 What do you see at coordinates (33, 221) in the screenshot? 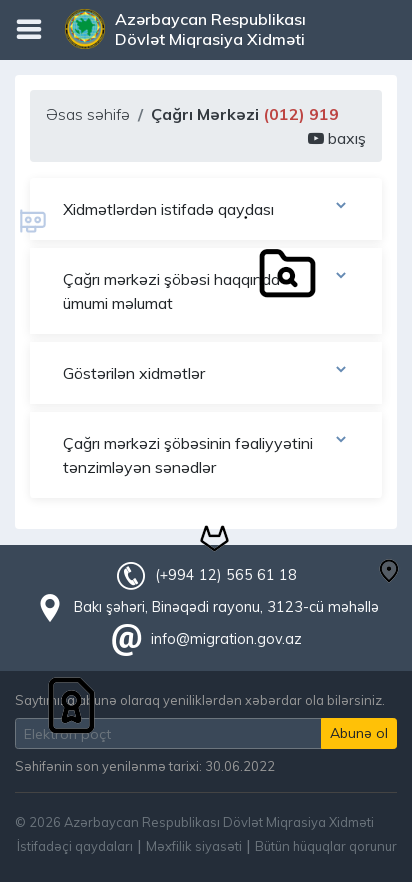
I see `view graphics card or GPU information` at bounding box center [33, 221].